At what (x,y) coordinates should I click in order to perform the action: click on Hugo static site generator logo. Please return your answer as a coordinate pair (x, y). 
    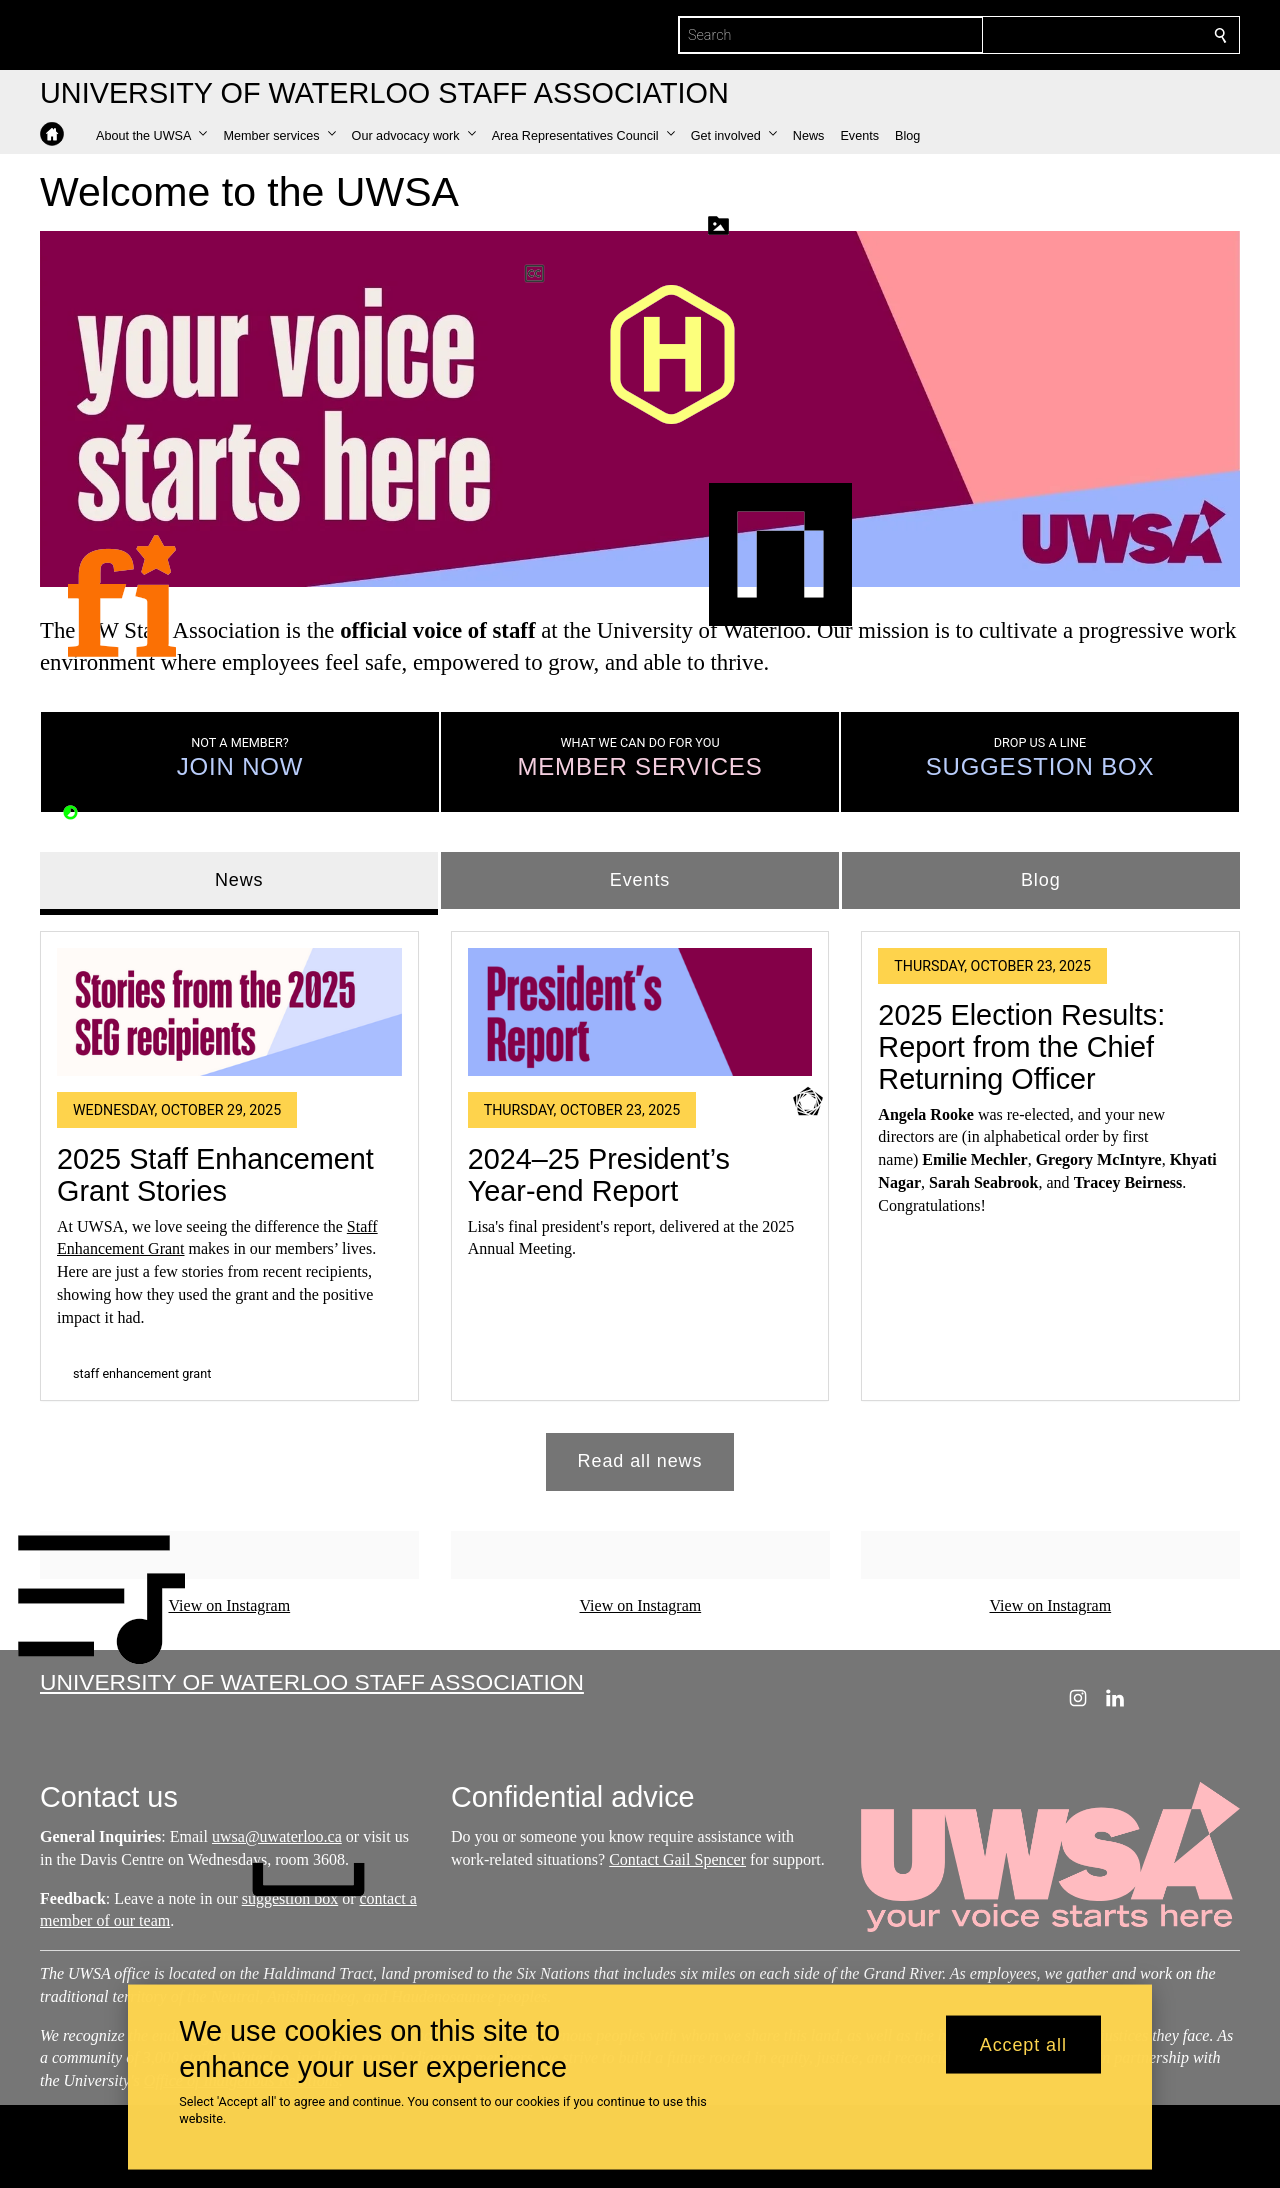
    Looking at the image, I should click on (672, 354).